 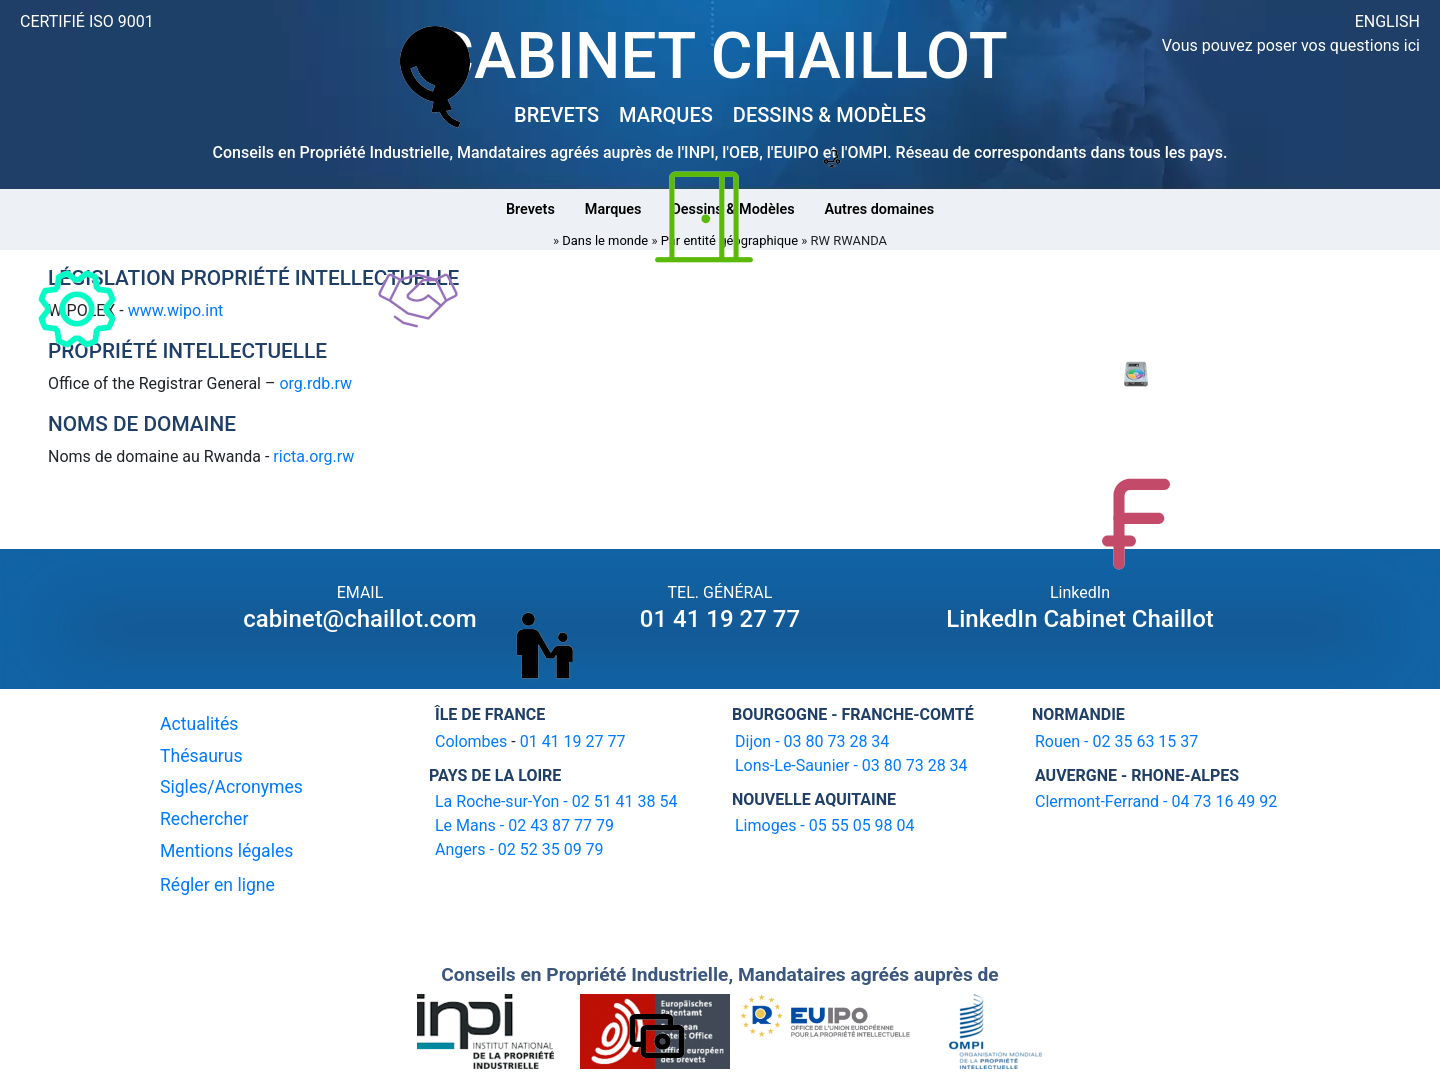 I want to click on open settings, so click(x=77, y=309).